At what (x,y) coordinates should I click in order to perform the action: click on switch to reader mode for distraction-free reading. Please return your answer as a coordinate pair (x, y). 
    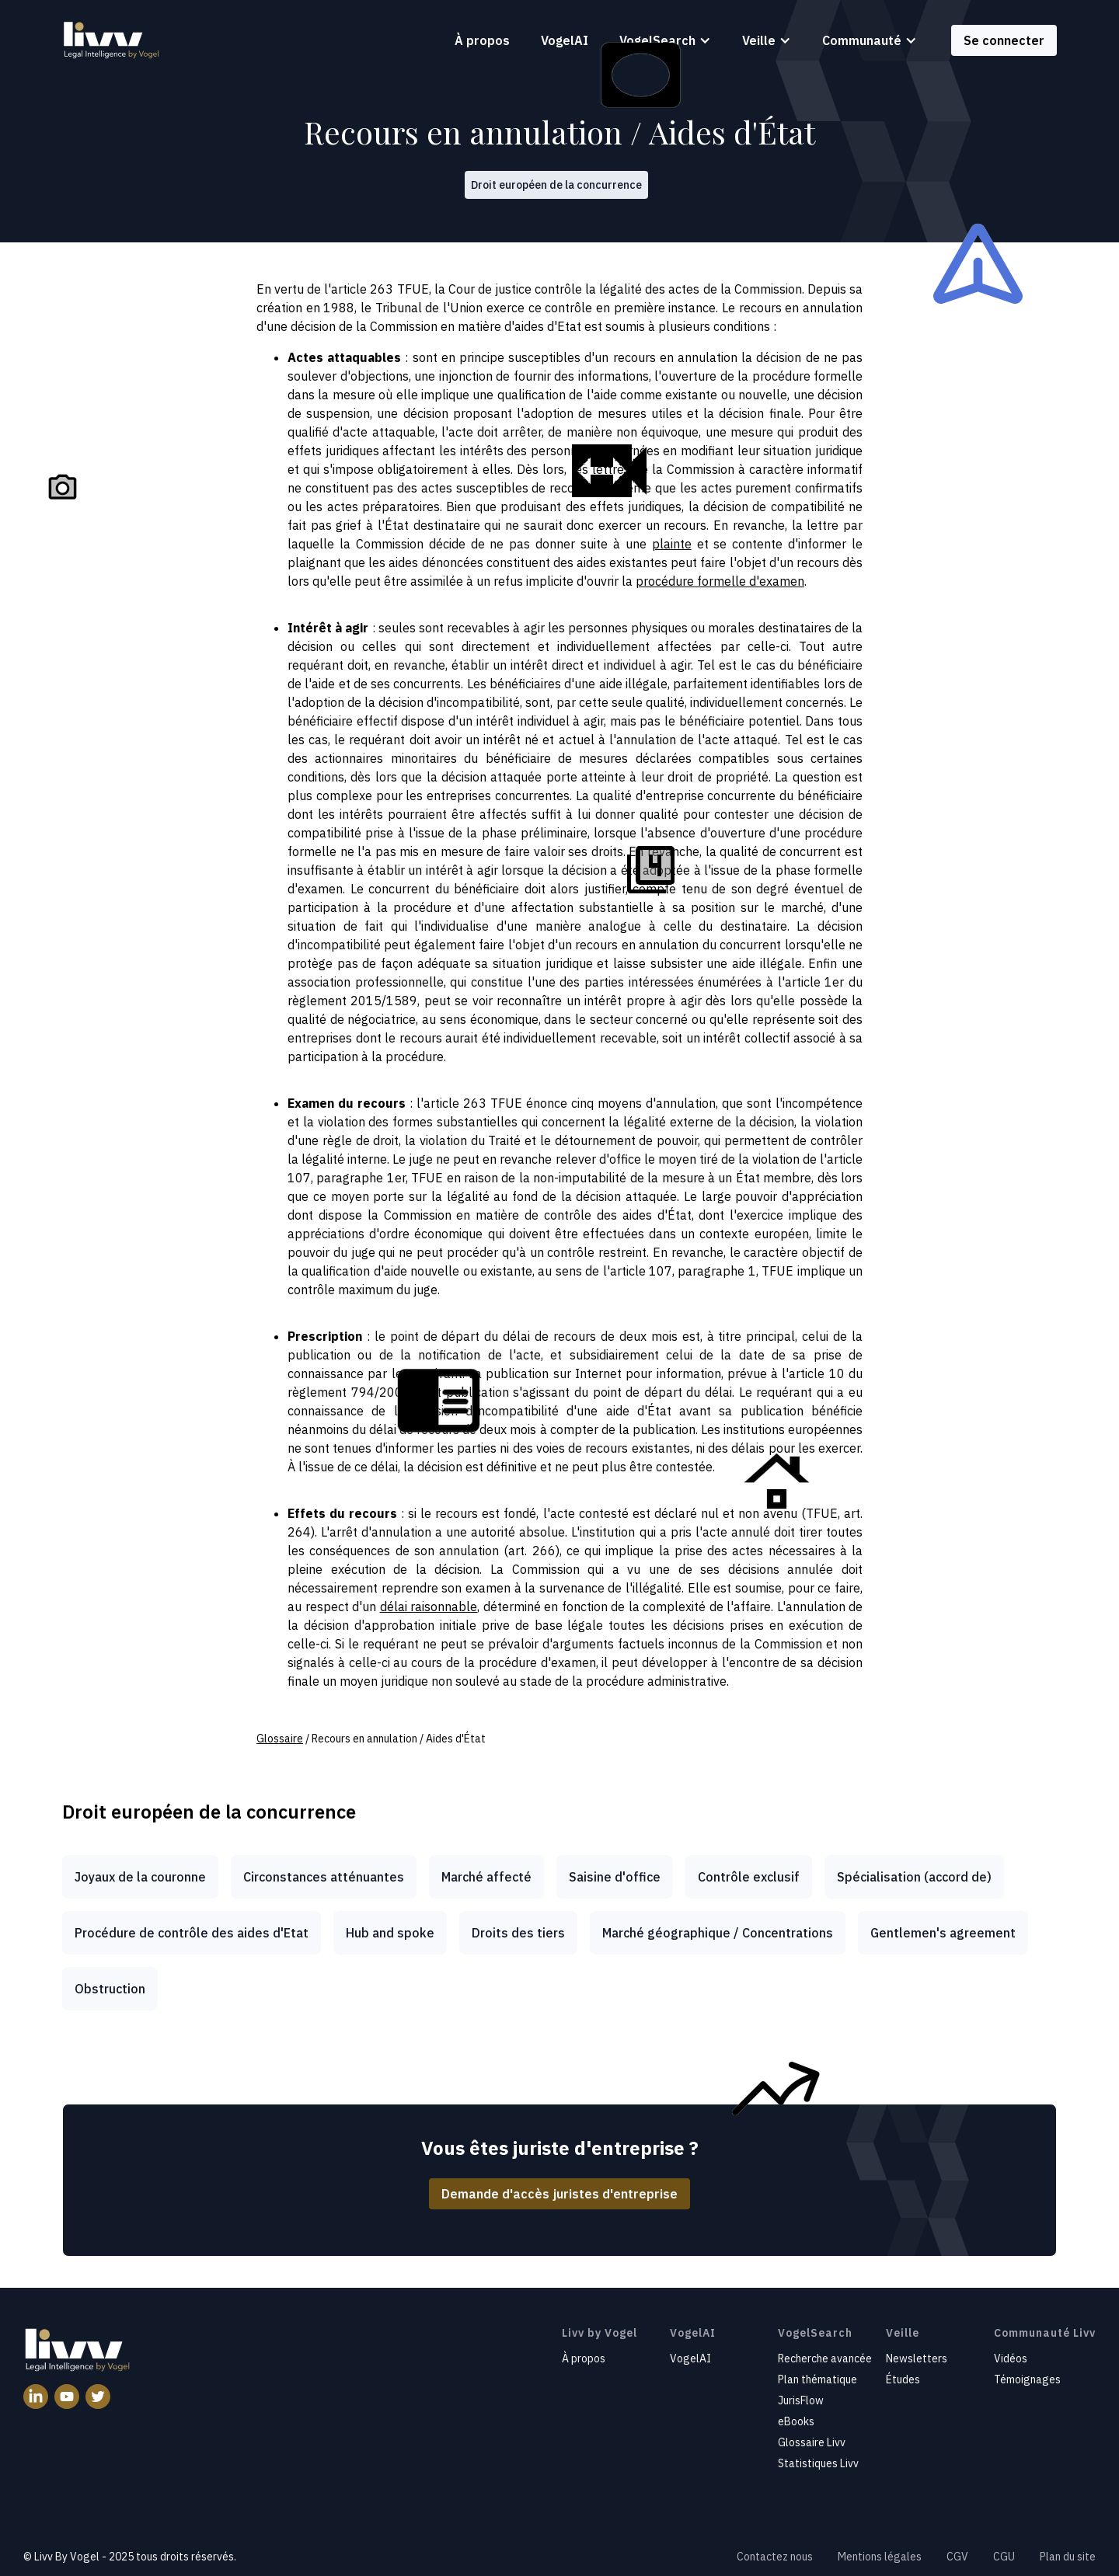
    Looking at the image, I should click on (438, 1398).